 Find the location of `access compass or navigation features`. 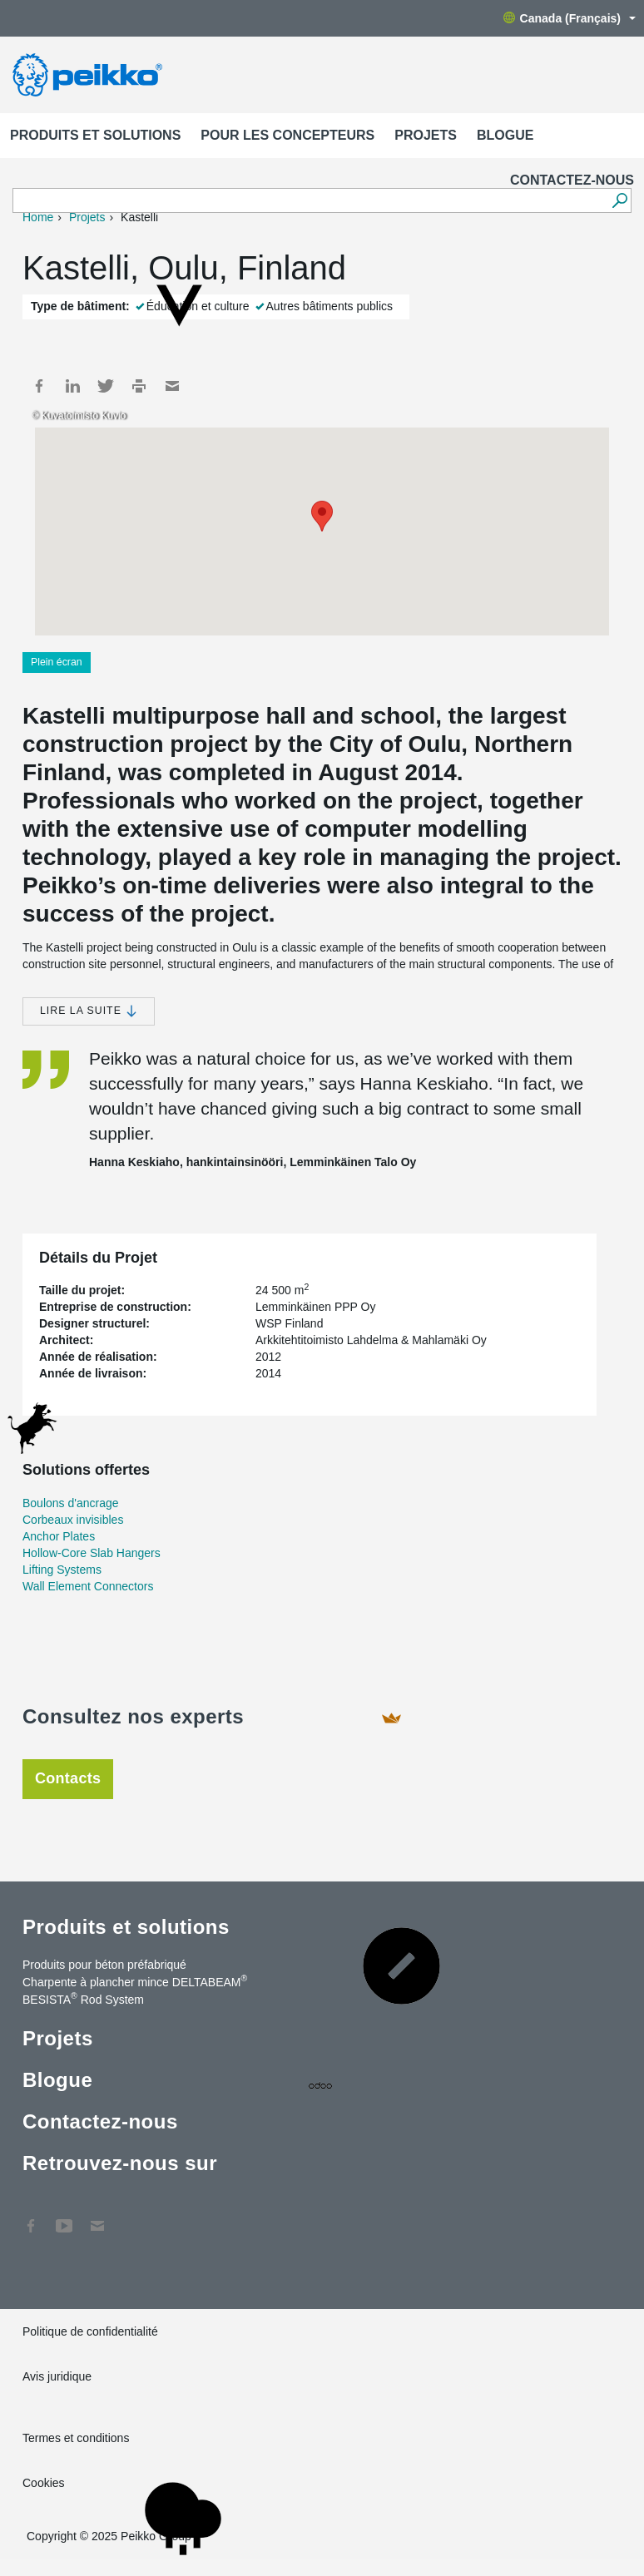

access compass or navigation features is located at coordinates (401, 1965).